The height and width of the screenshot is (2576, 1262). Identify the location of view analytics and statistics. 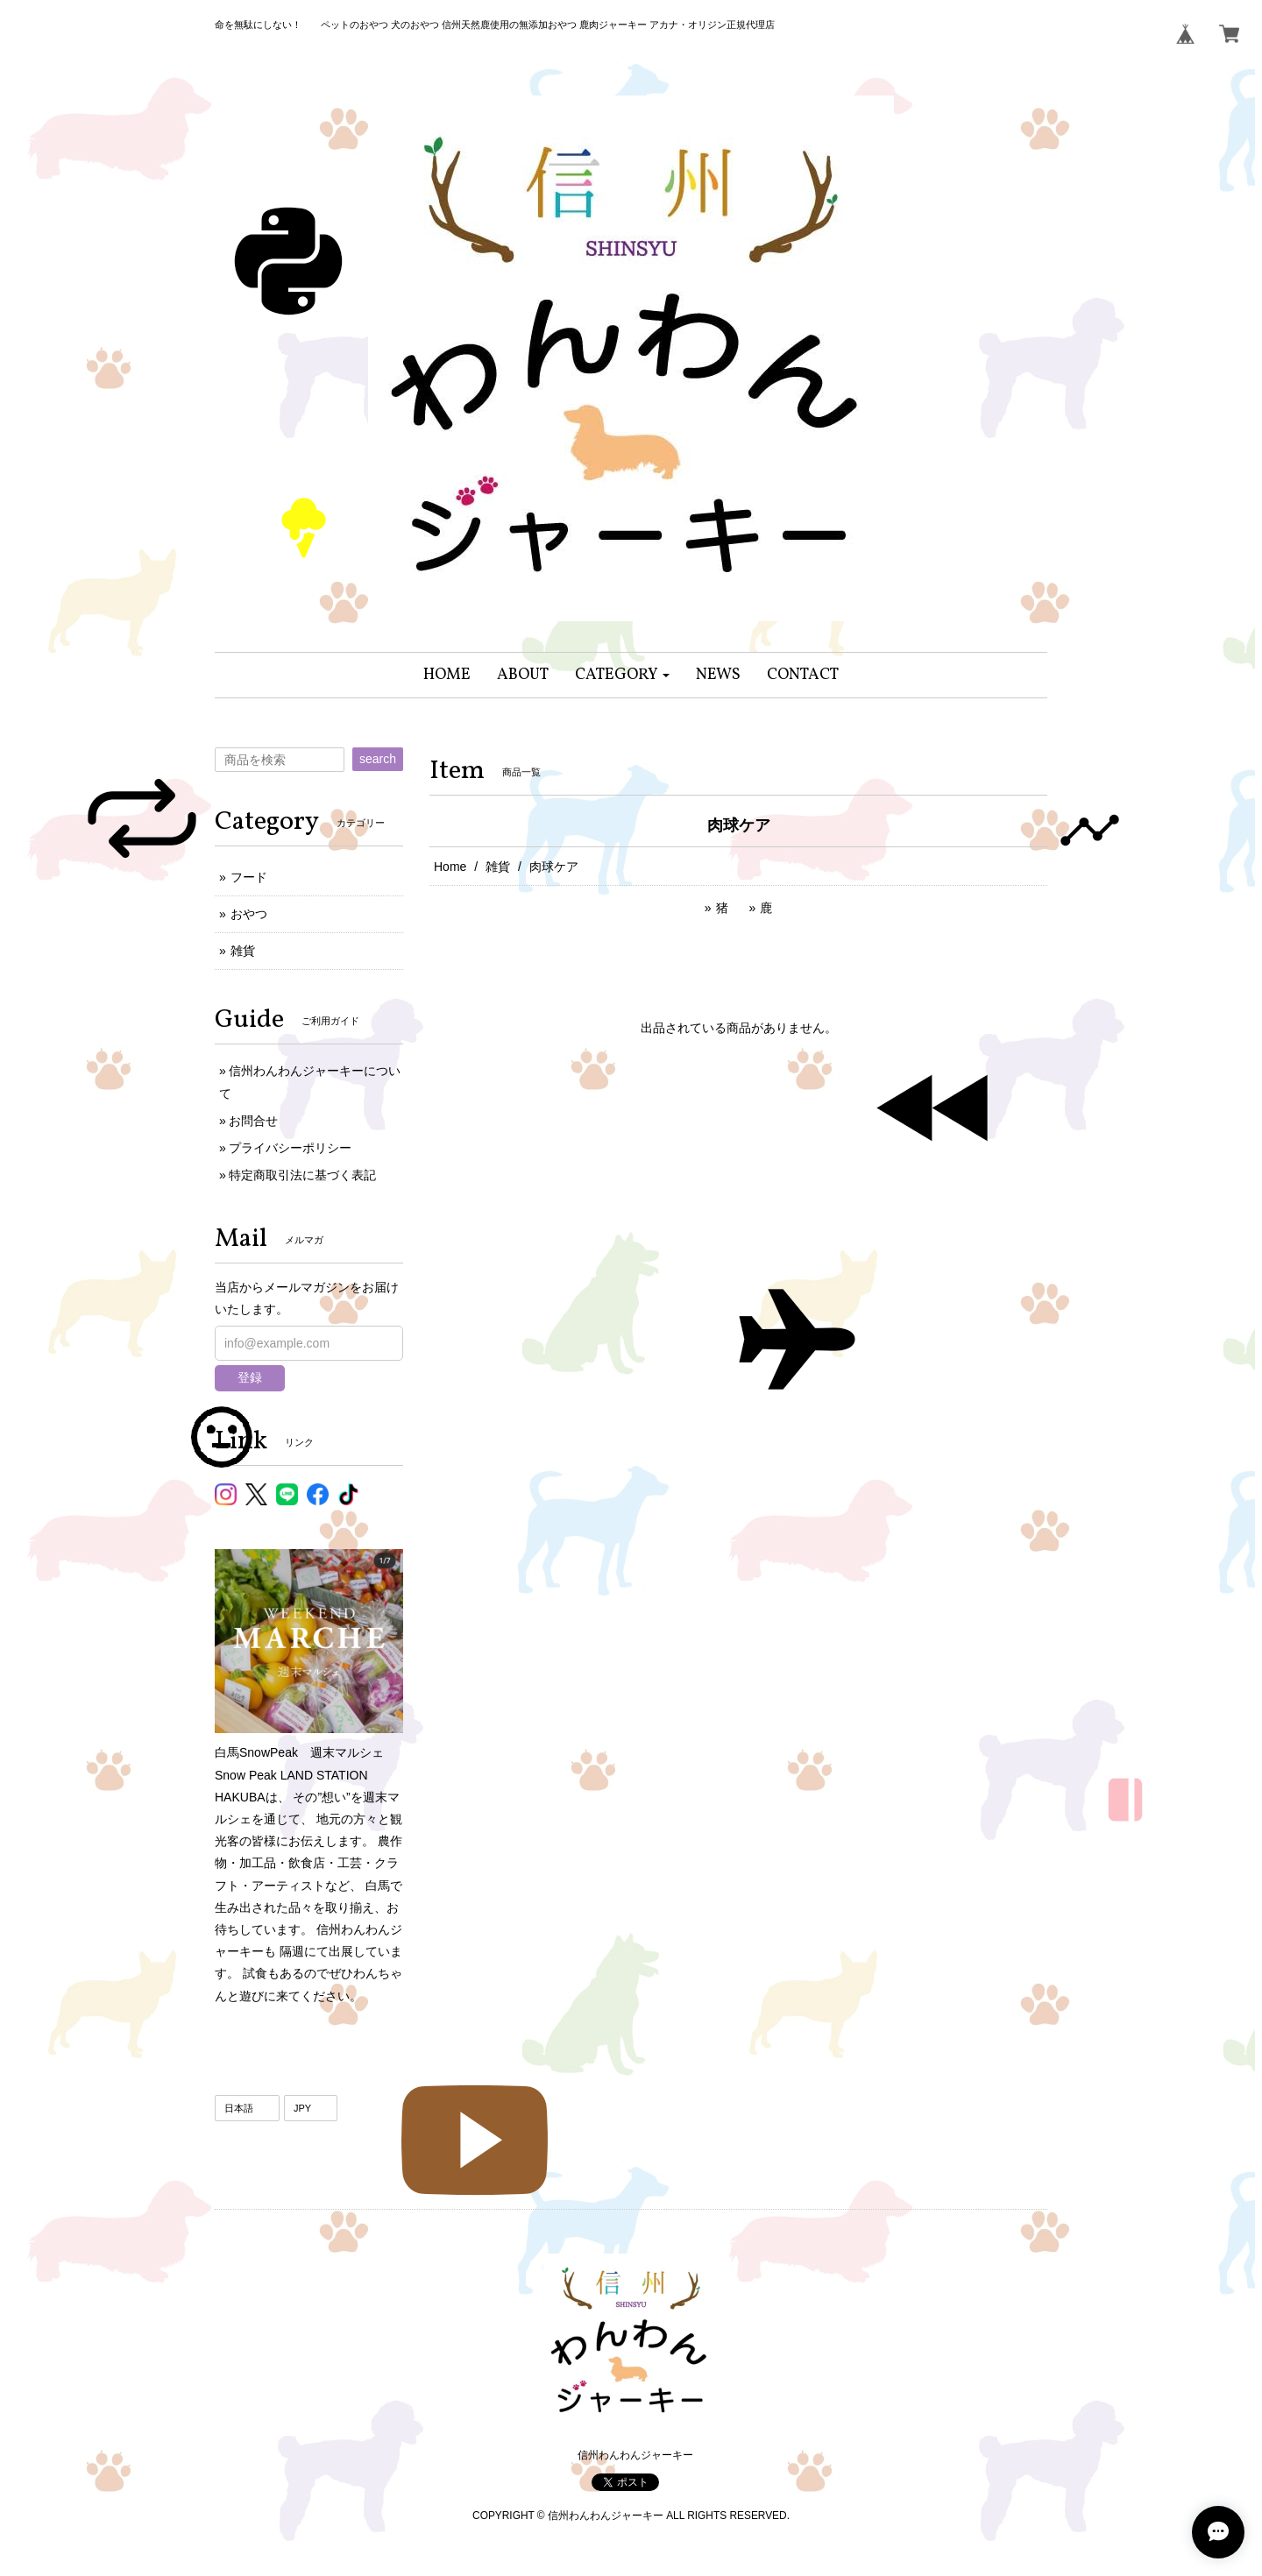
(1089, 830).